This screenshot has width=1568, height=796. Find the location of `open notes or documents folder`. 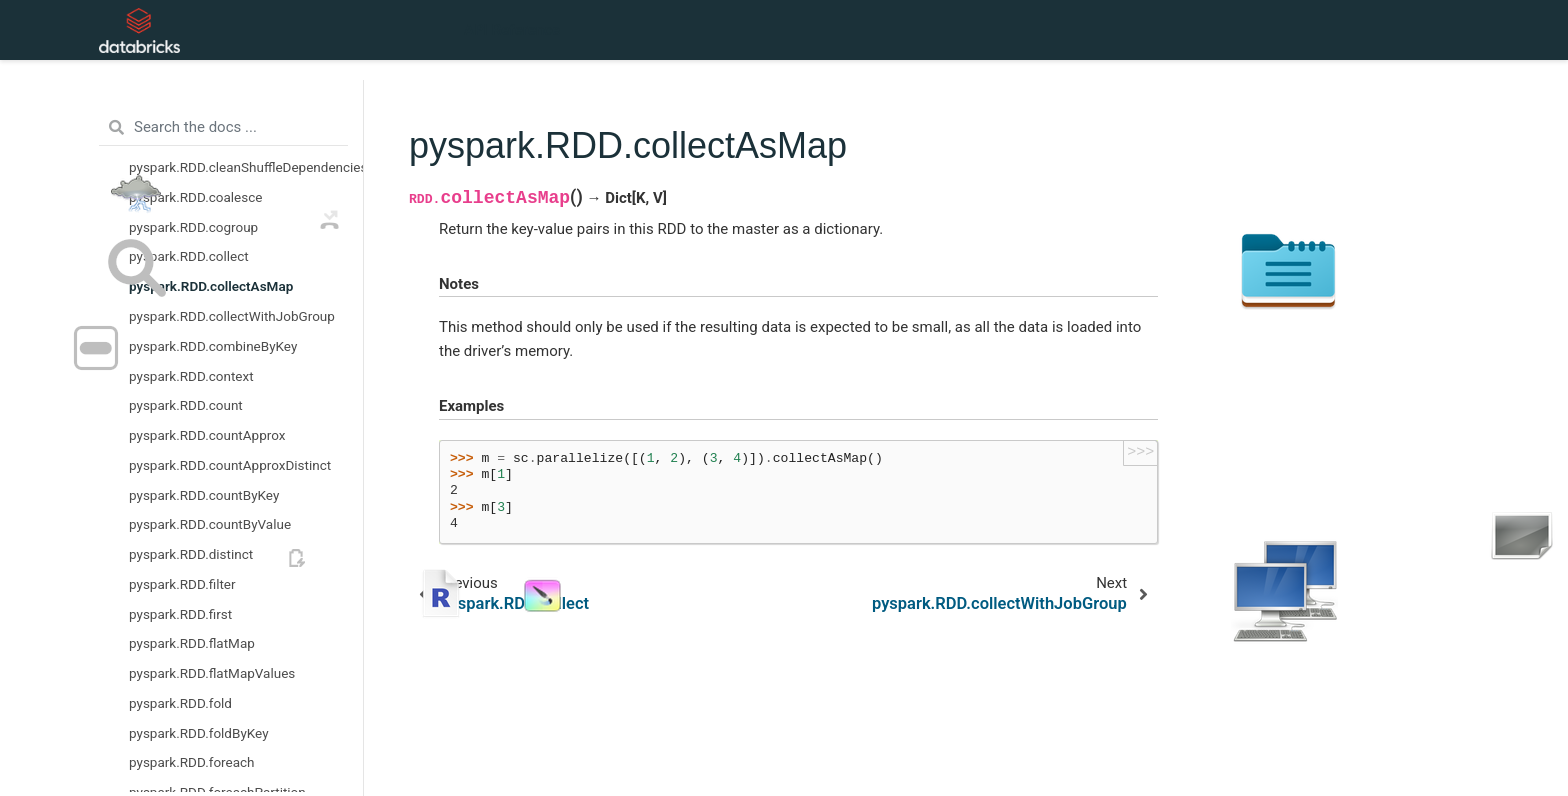

open notes or documents folder is located at coordinates (1288, 273).